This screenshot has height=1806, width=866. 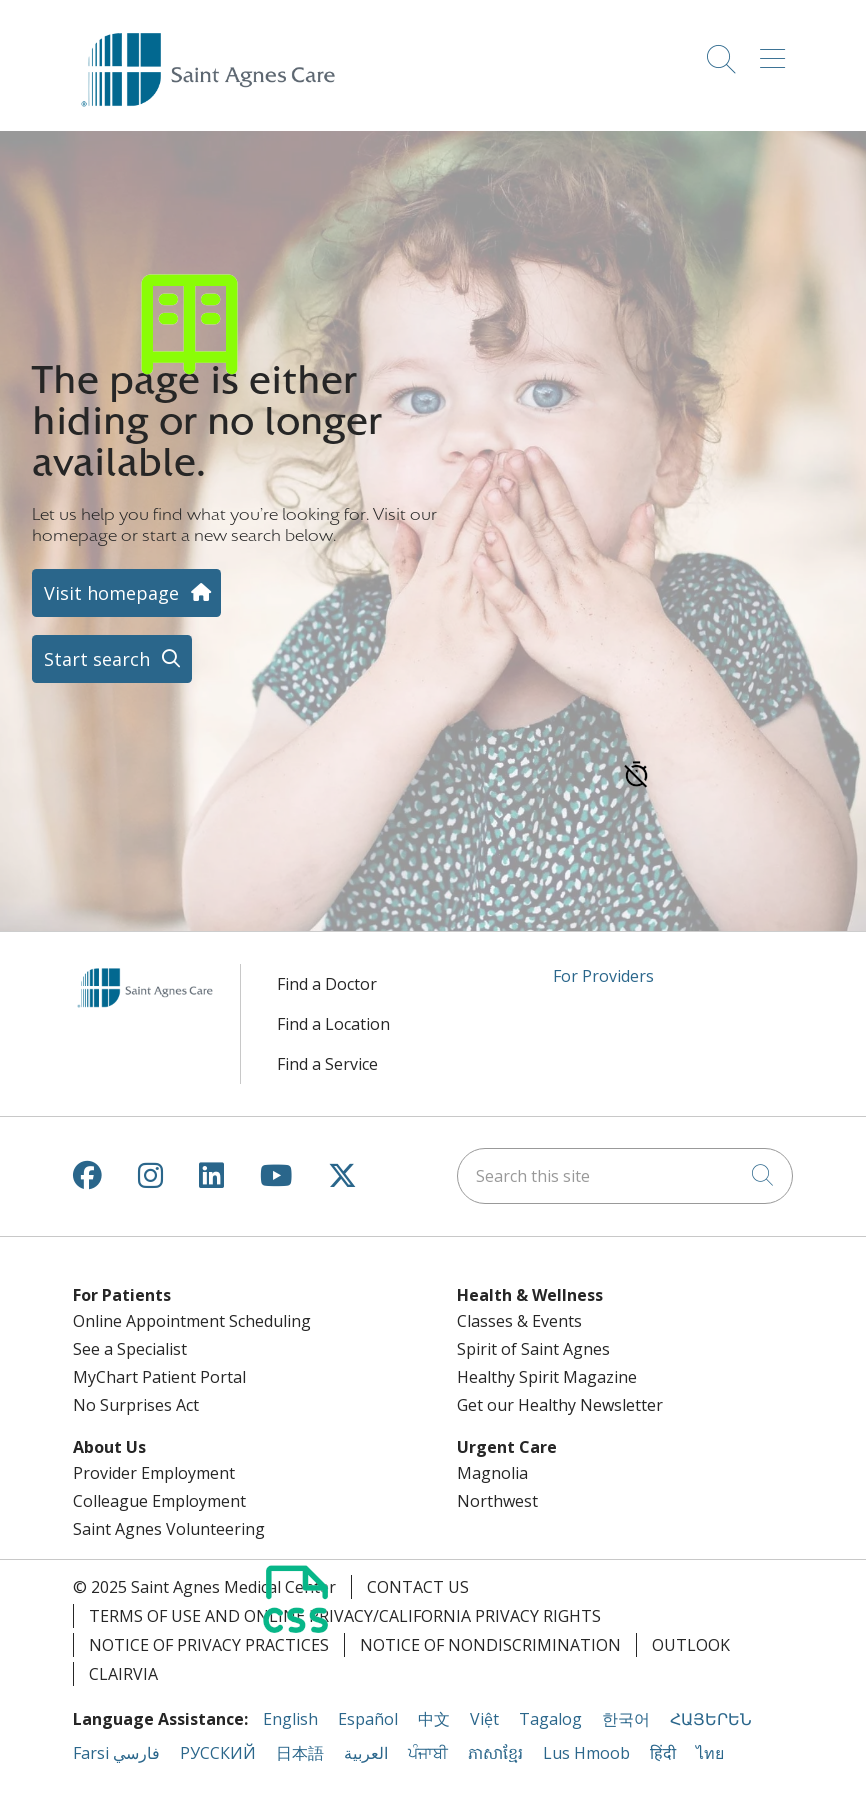 What do you see at coordinates (189, 322) in the screenshot?
I see `access storage lockers` at bounding box center [189, 322].